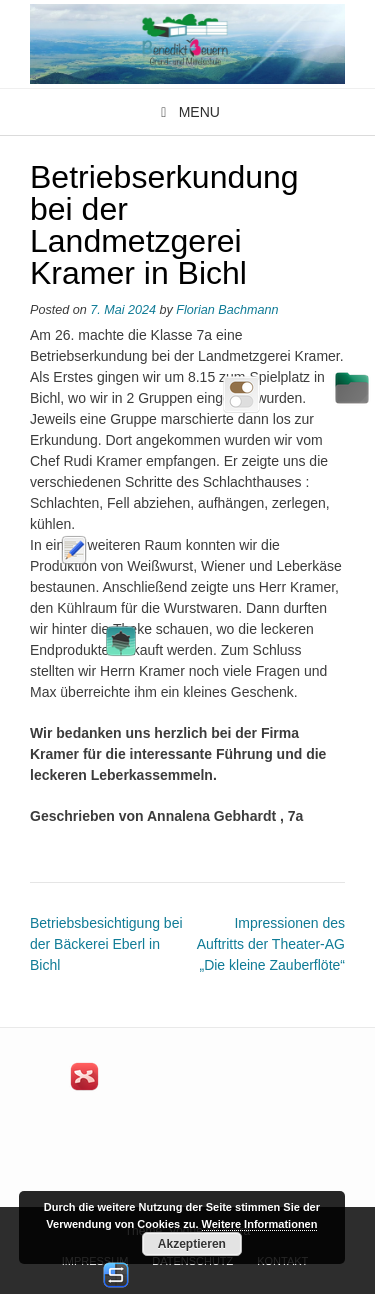  Describe the element at coordinates (84, 1076) in the screenshot. I see `open xmind mind mapping application` at that location.